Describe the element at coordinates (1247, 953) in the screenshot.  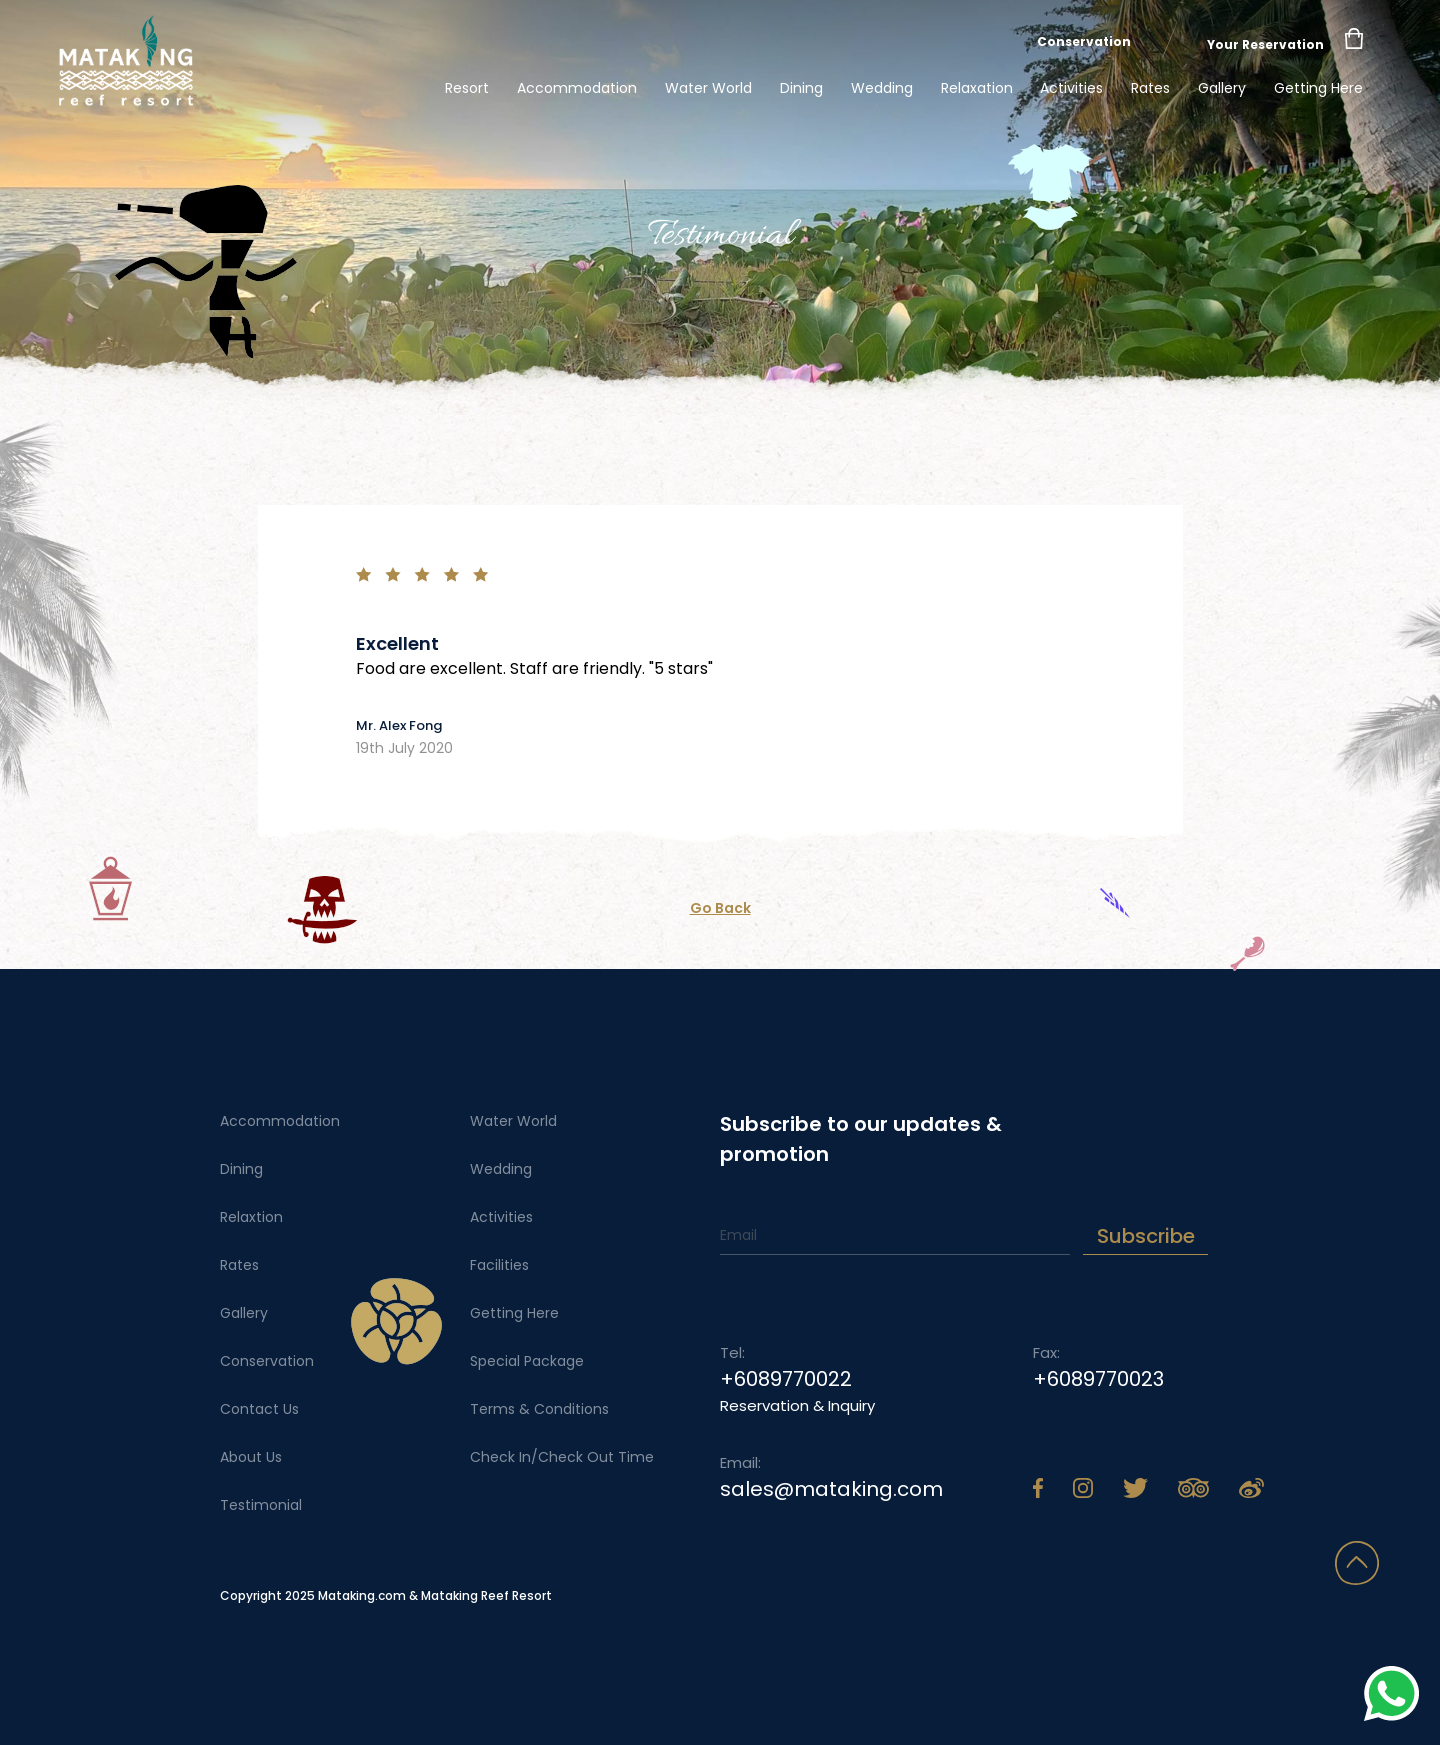
I see `food or hunger indicator in a game` at that location.